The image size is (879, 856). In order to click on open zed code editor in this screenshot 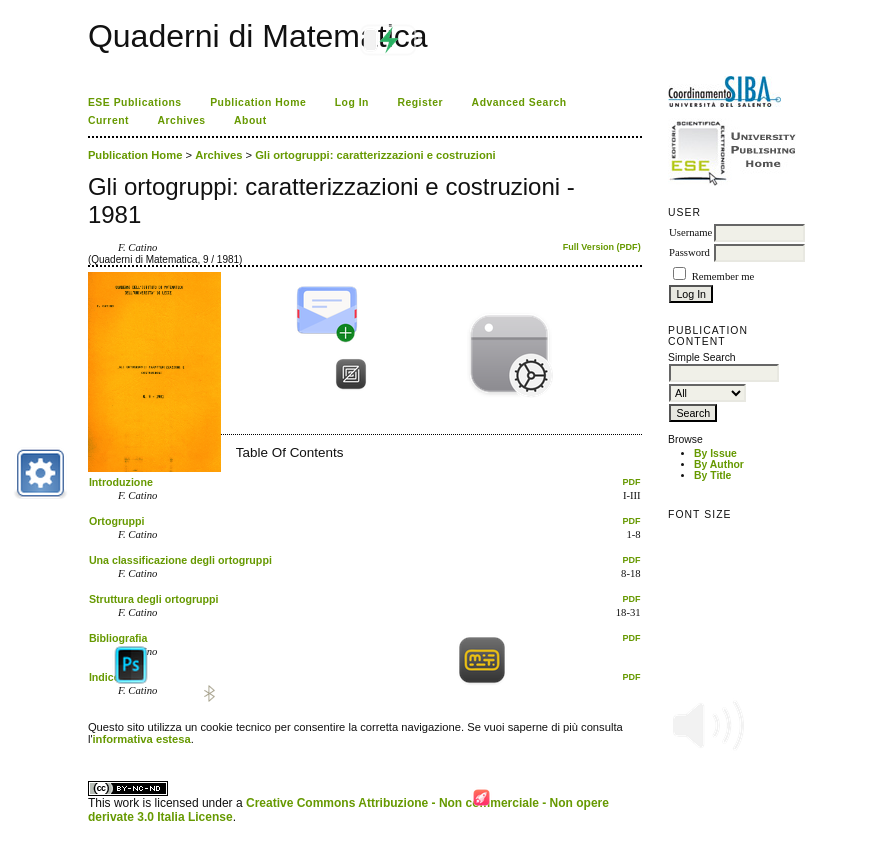, I will do `click(351, 374)`.